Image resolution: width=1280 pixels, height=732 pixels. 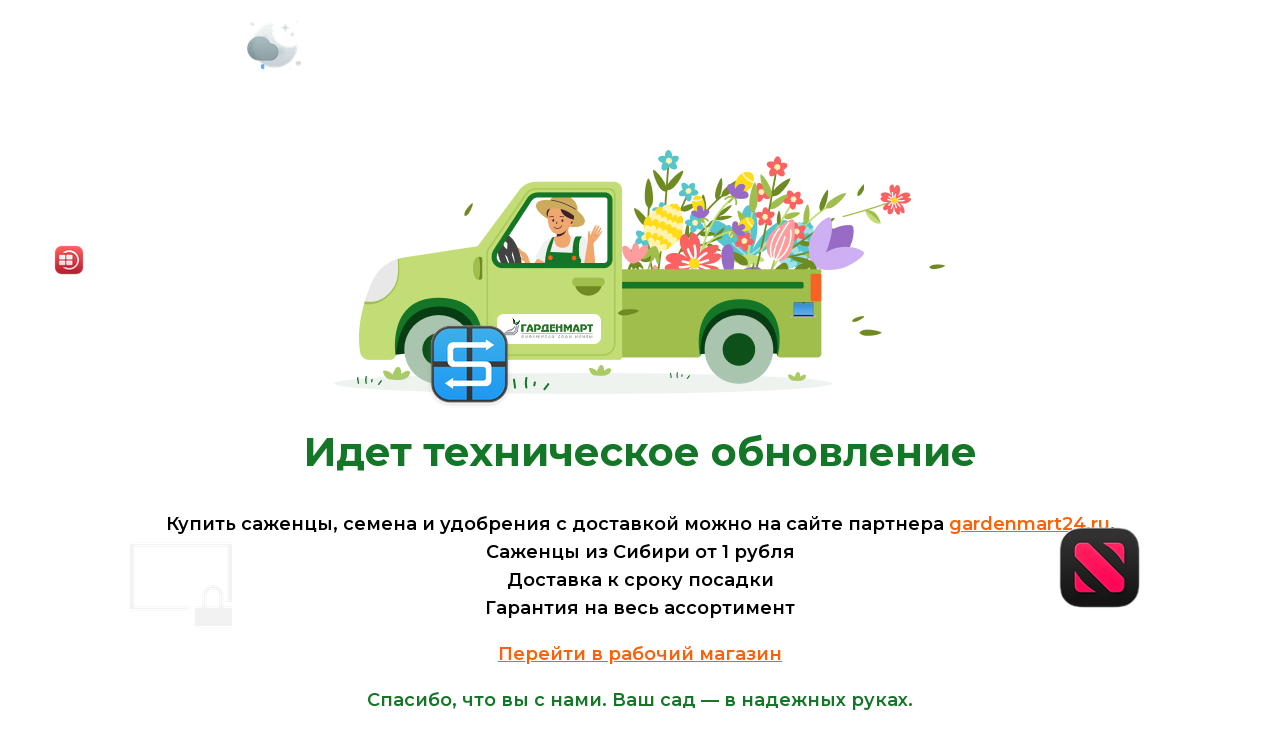 What do you see at coordinates (1099, 567) in the screenshot?
I see `open the Apple News app` at bounding box center [1099, 567].